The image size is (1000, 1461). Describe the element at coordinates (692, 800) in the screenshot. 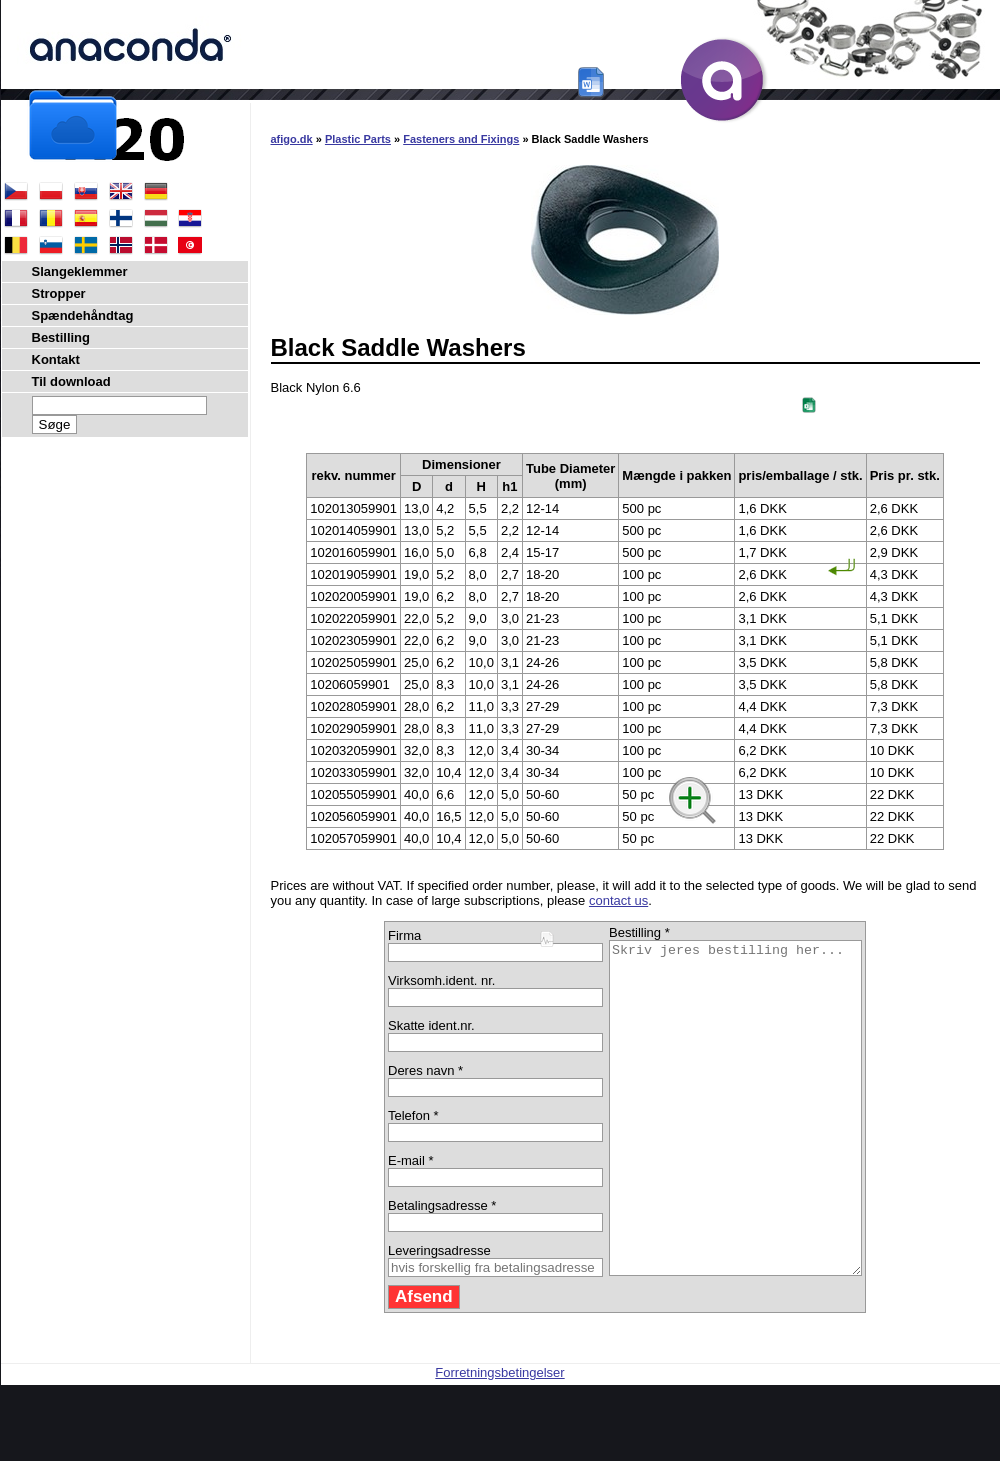

I see `zoom in on the current view` at that location.